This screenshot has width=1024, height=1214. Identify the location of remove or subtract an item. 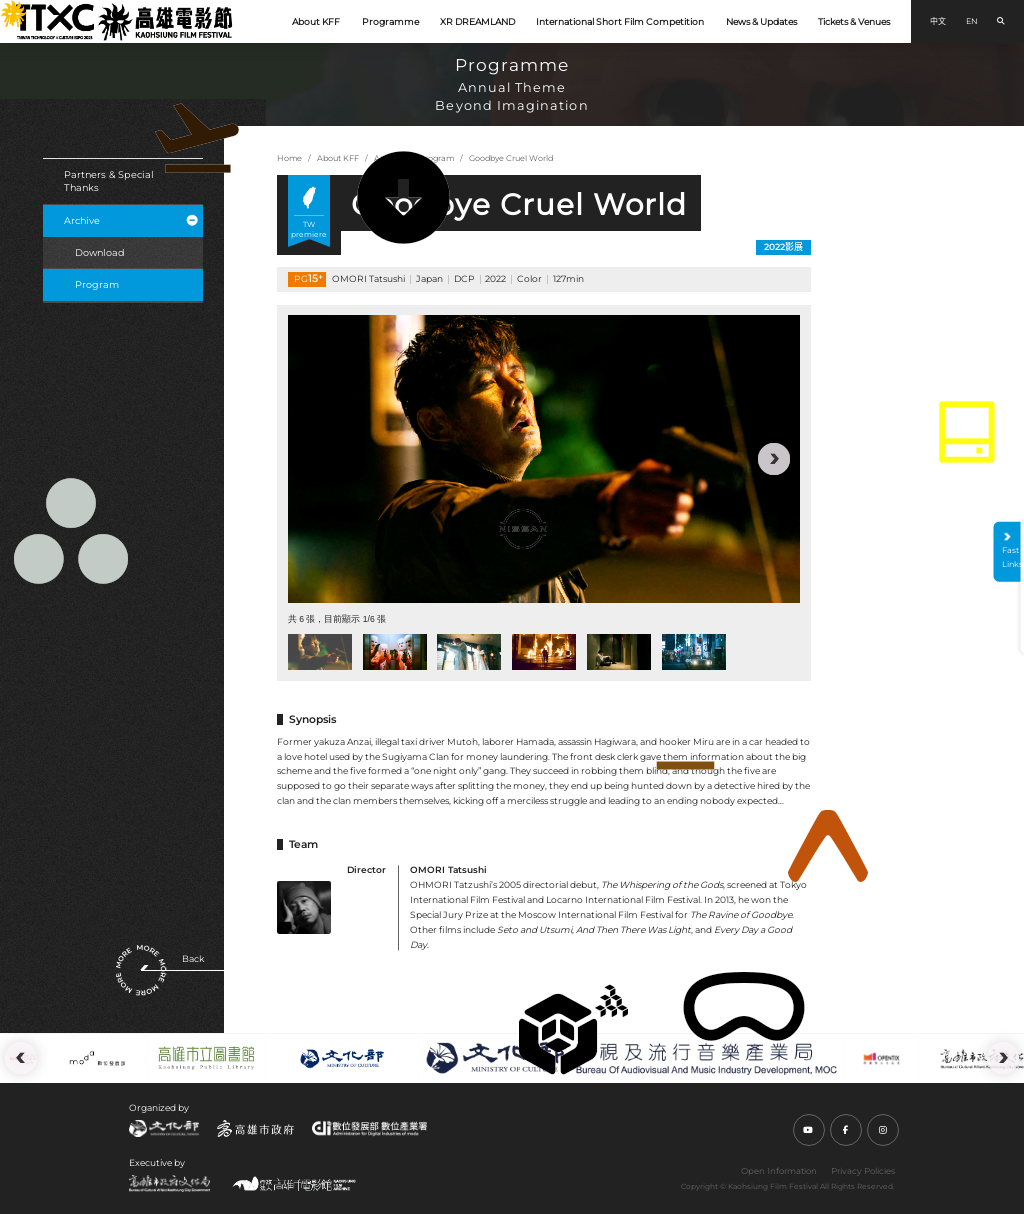
(685, 765).